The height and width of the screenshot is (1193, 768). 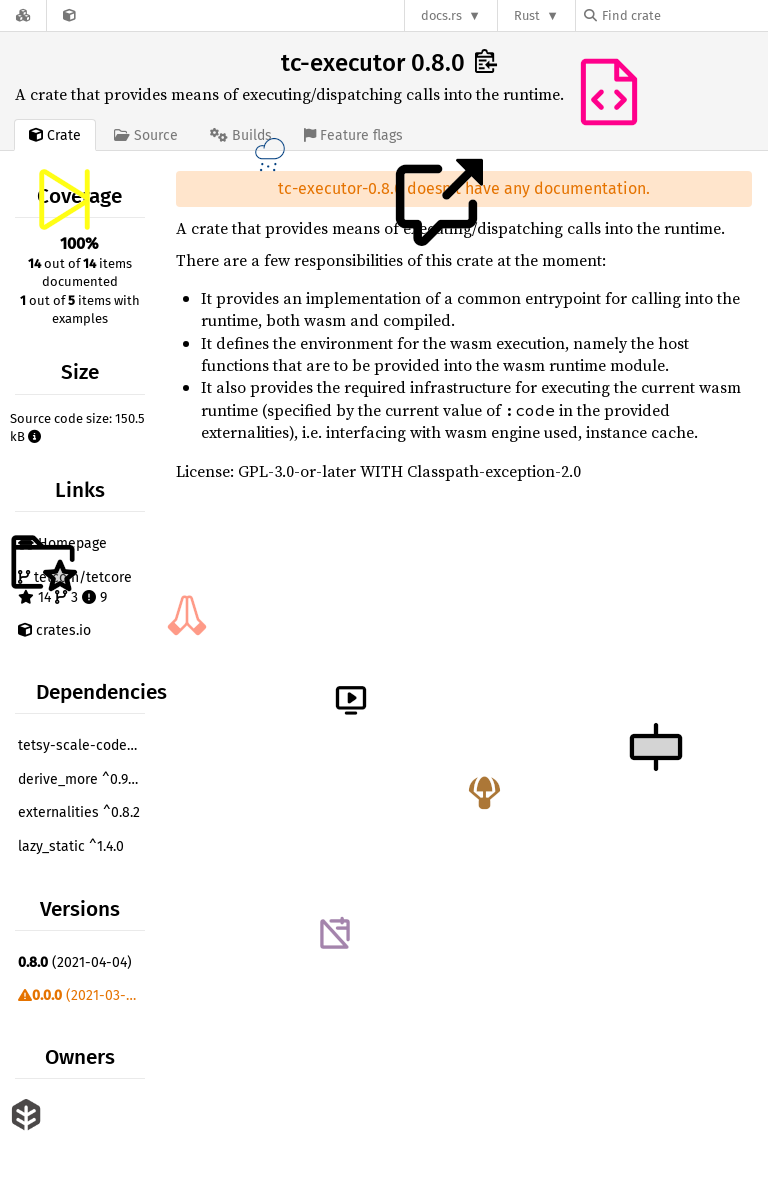 What do you see at coordinates (187, 616) in the screenshot?
I see `express gratitude or thanks` at bounding box center [187, 616].